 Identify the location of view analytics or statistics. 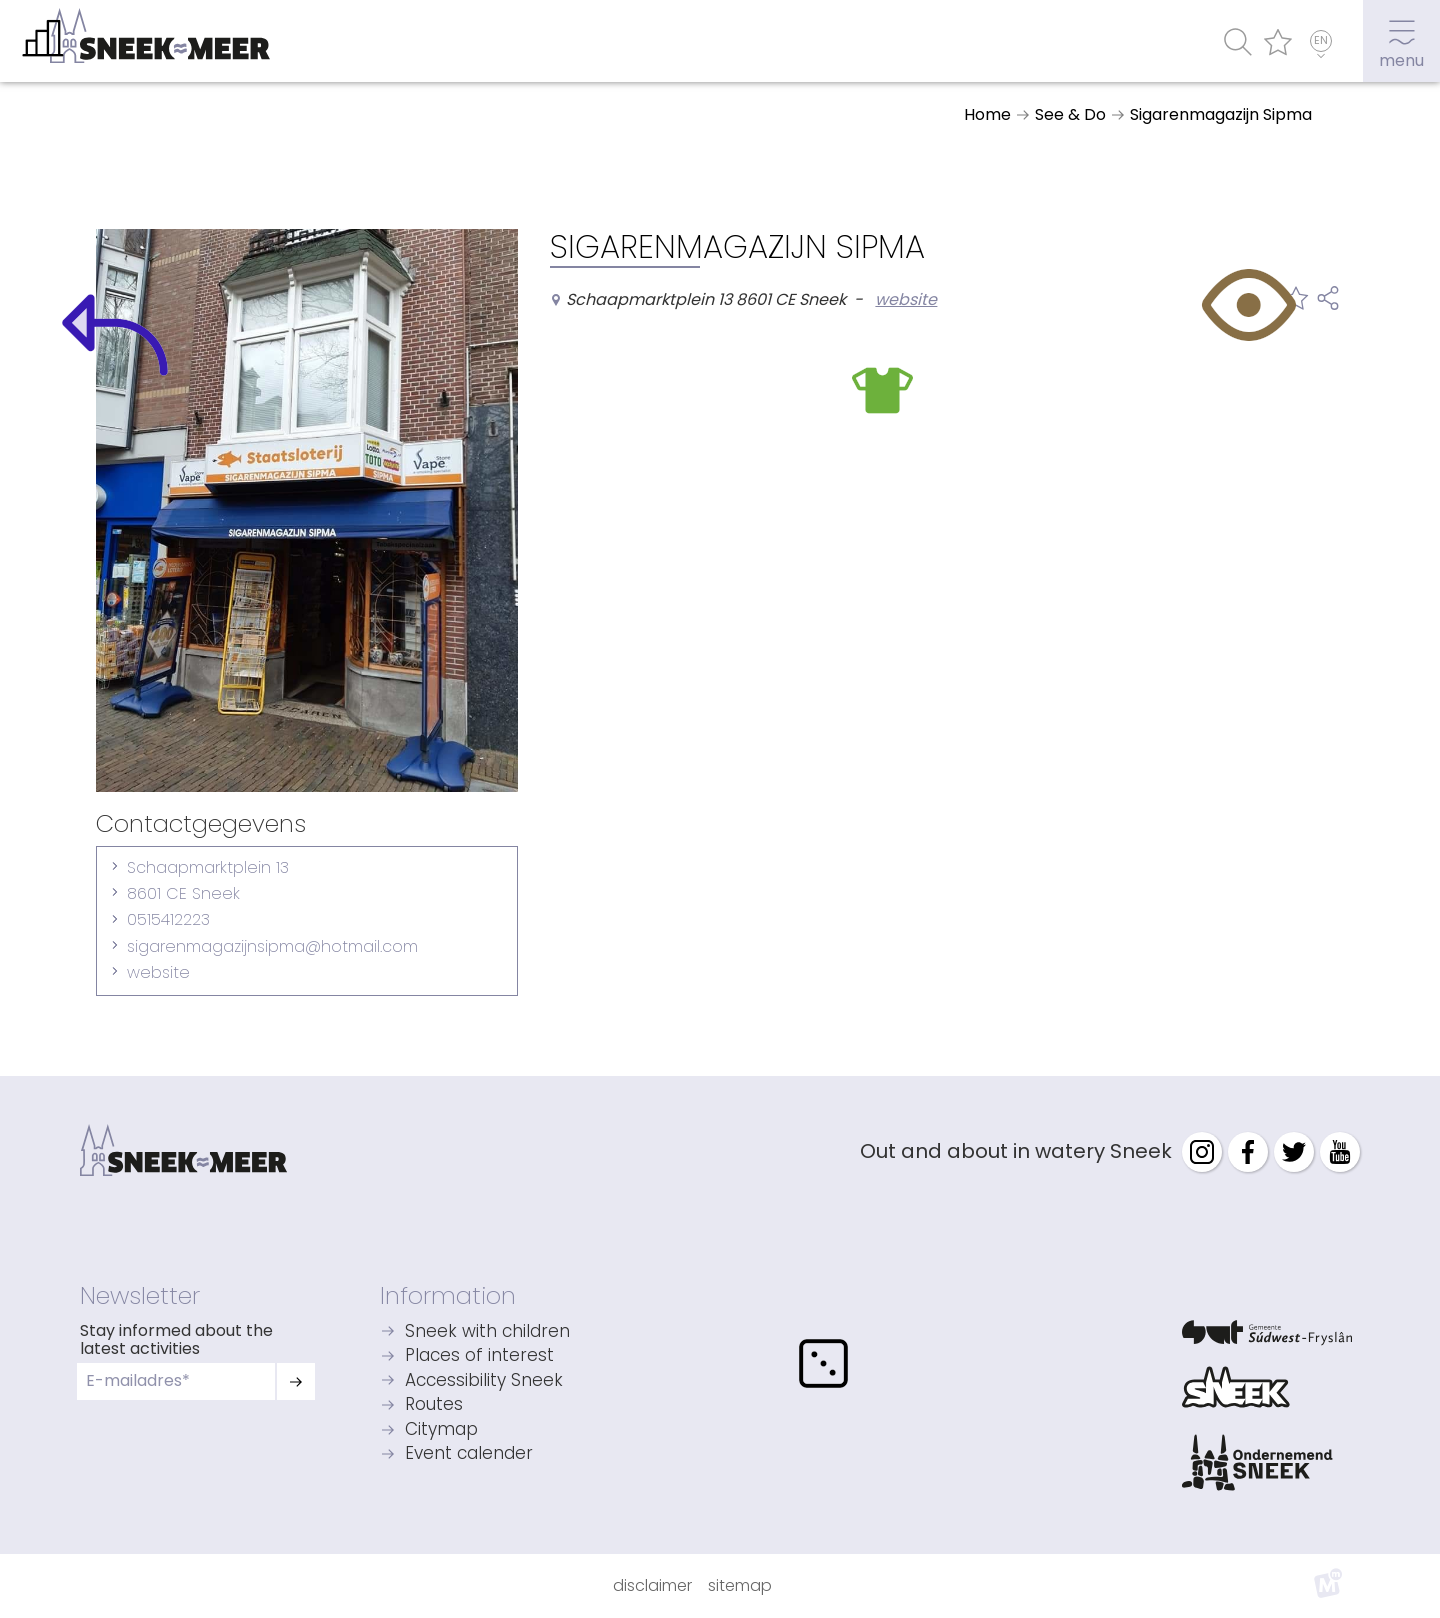
(43, 39).